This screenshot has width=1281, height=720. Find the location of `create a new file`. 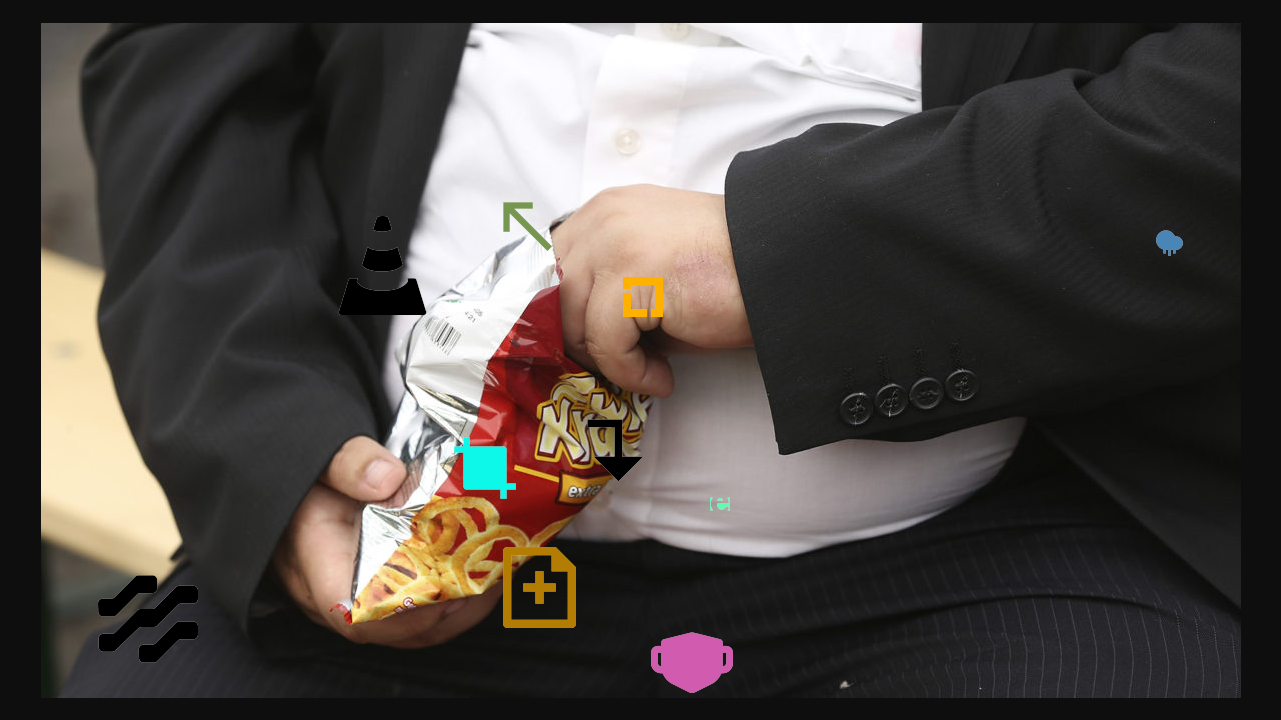

create a new file is located at coordinates (539, 587).